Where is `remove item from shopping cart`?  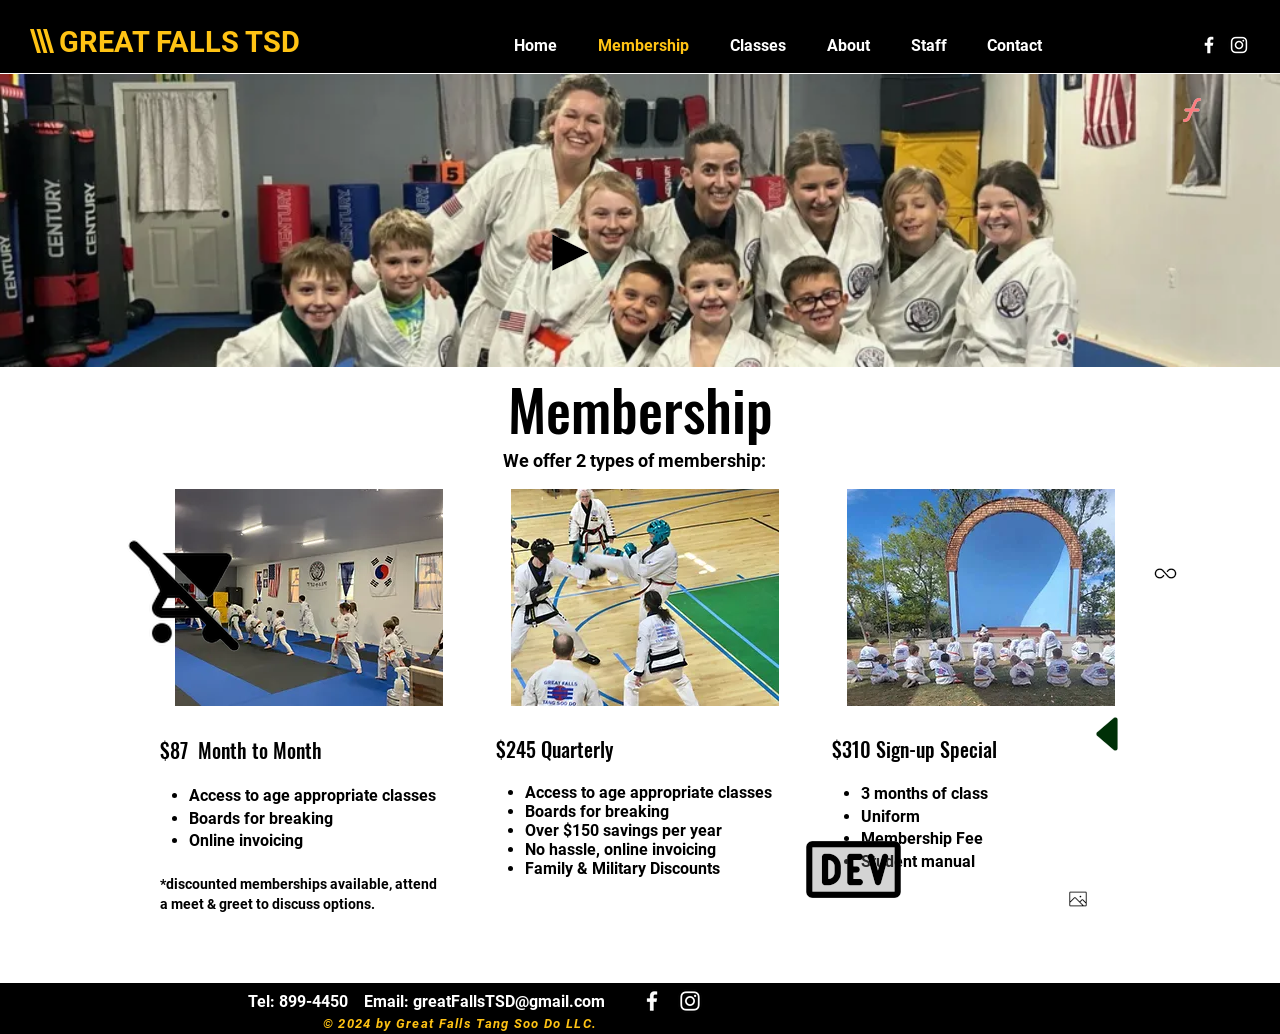 remove item from shopping cart is located at coordinates (187, 593).